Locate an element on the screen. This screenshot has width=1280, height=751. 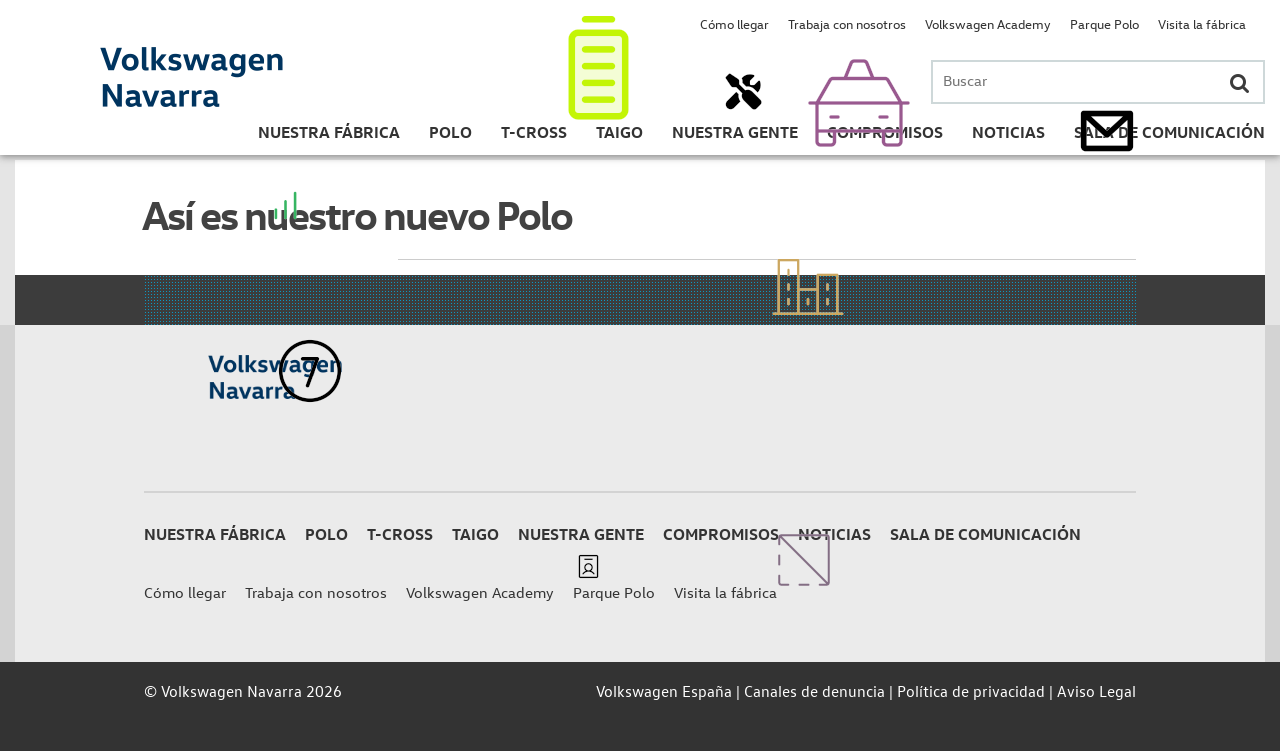
view city or urban locations is located at coordinates (808, 287).